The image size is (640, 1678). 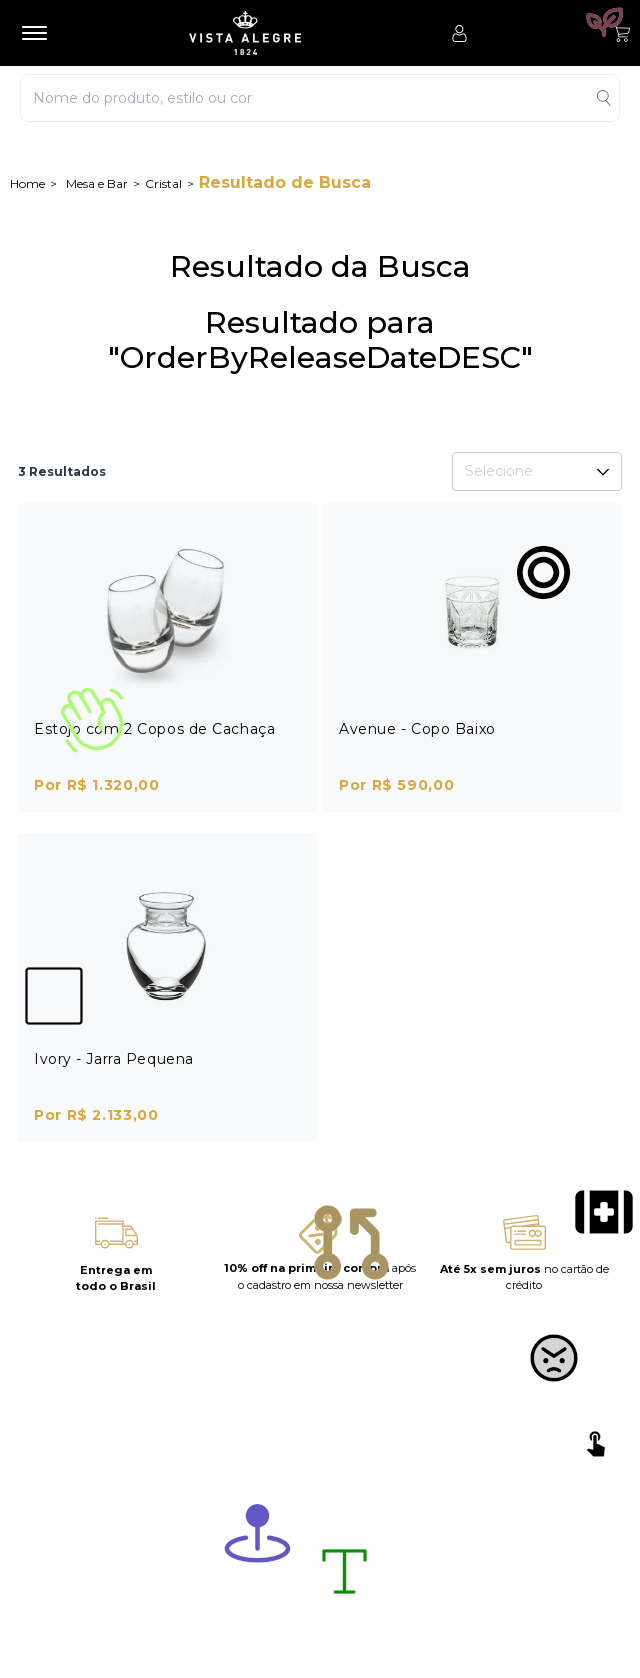 What do you see at coordinates (604, 1212) in the screenshot?
I see `access first aid or medical help resources` at bounding box center [604, 1212].